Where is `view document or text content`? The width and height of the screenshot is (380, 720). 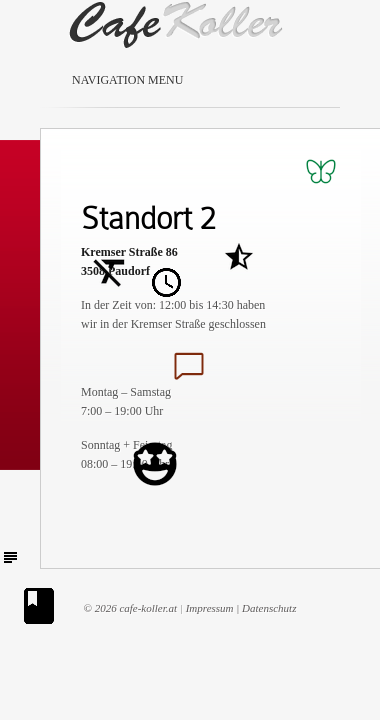
view document or text content is located at coordinates (10, 557).